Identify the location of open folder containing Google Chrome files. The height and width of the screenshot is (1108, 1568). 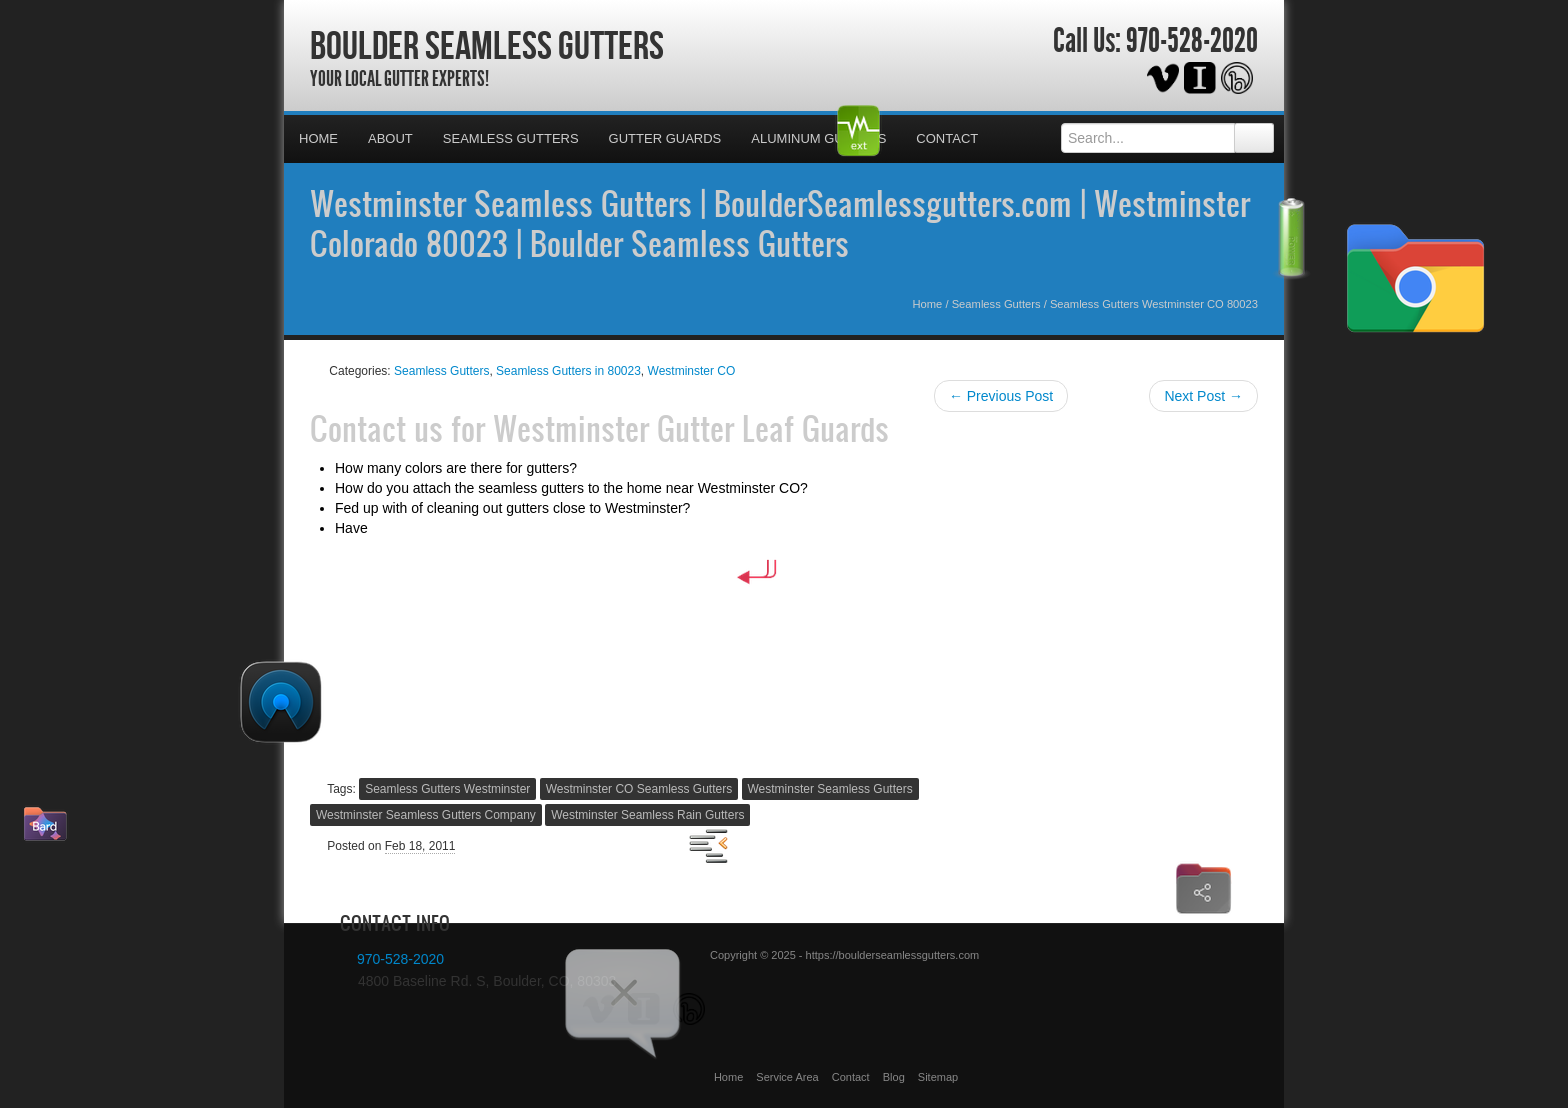
(1415, 282).